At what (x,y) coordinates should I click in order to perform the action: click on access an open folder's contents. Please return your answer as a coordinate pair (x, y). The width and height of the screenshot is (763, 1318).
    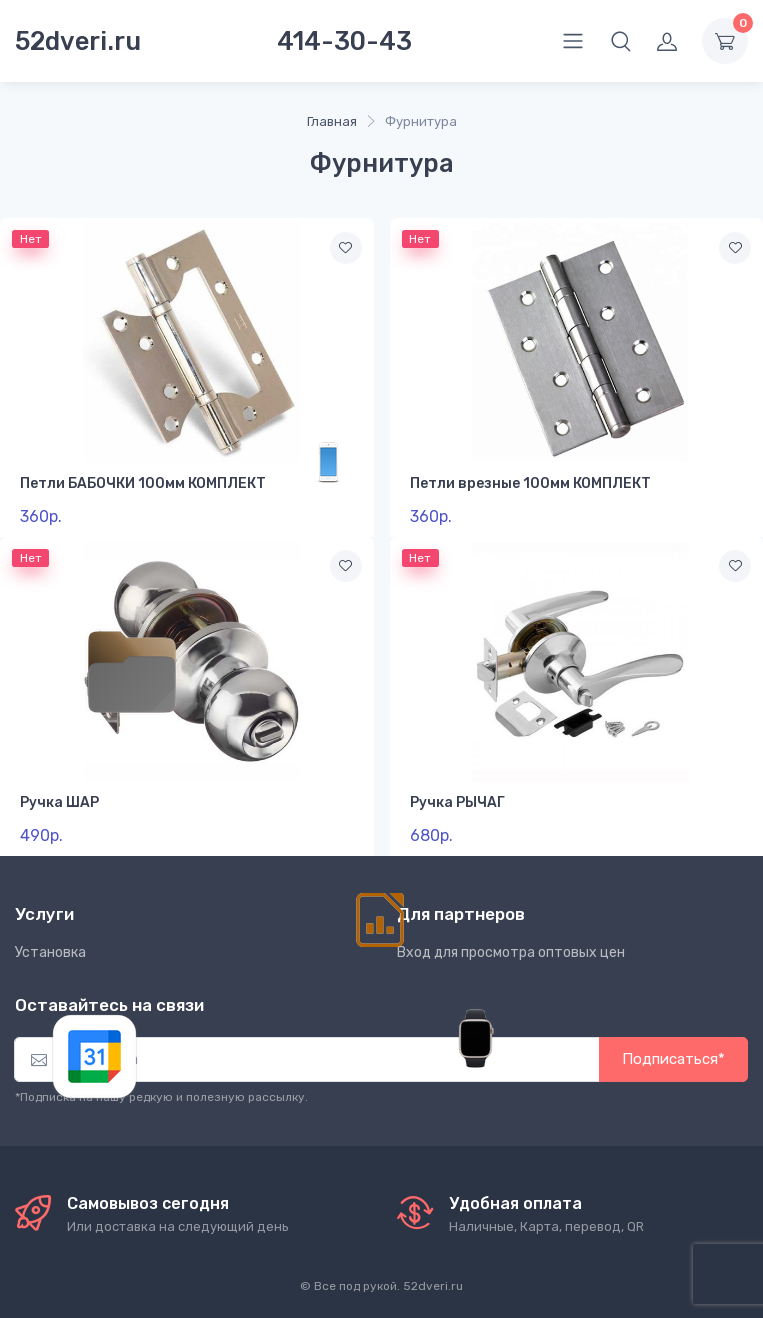
    Looking at the image, I should click on (132, 672).